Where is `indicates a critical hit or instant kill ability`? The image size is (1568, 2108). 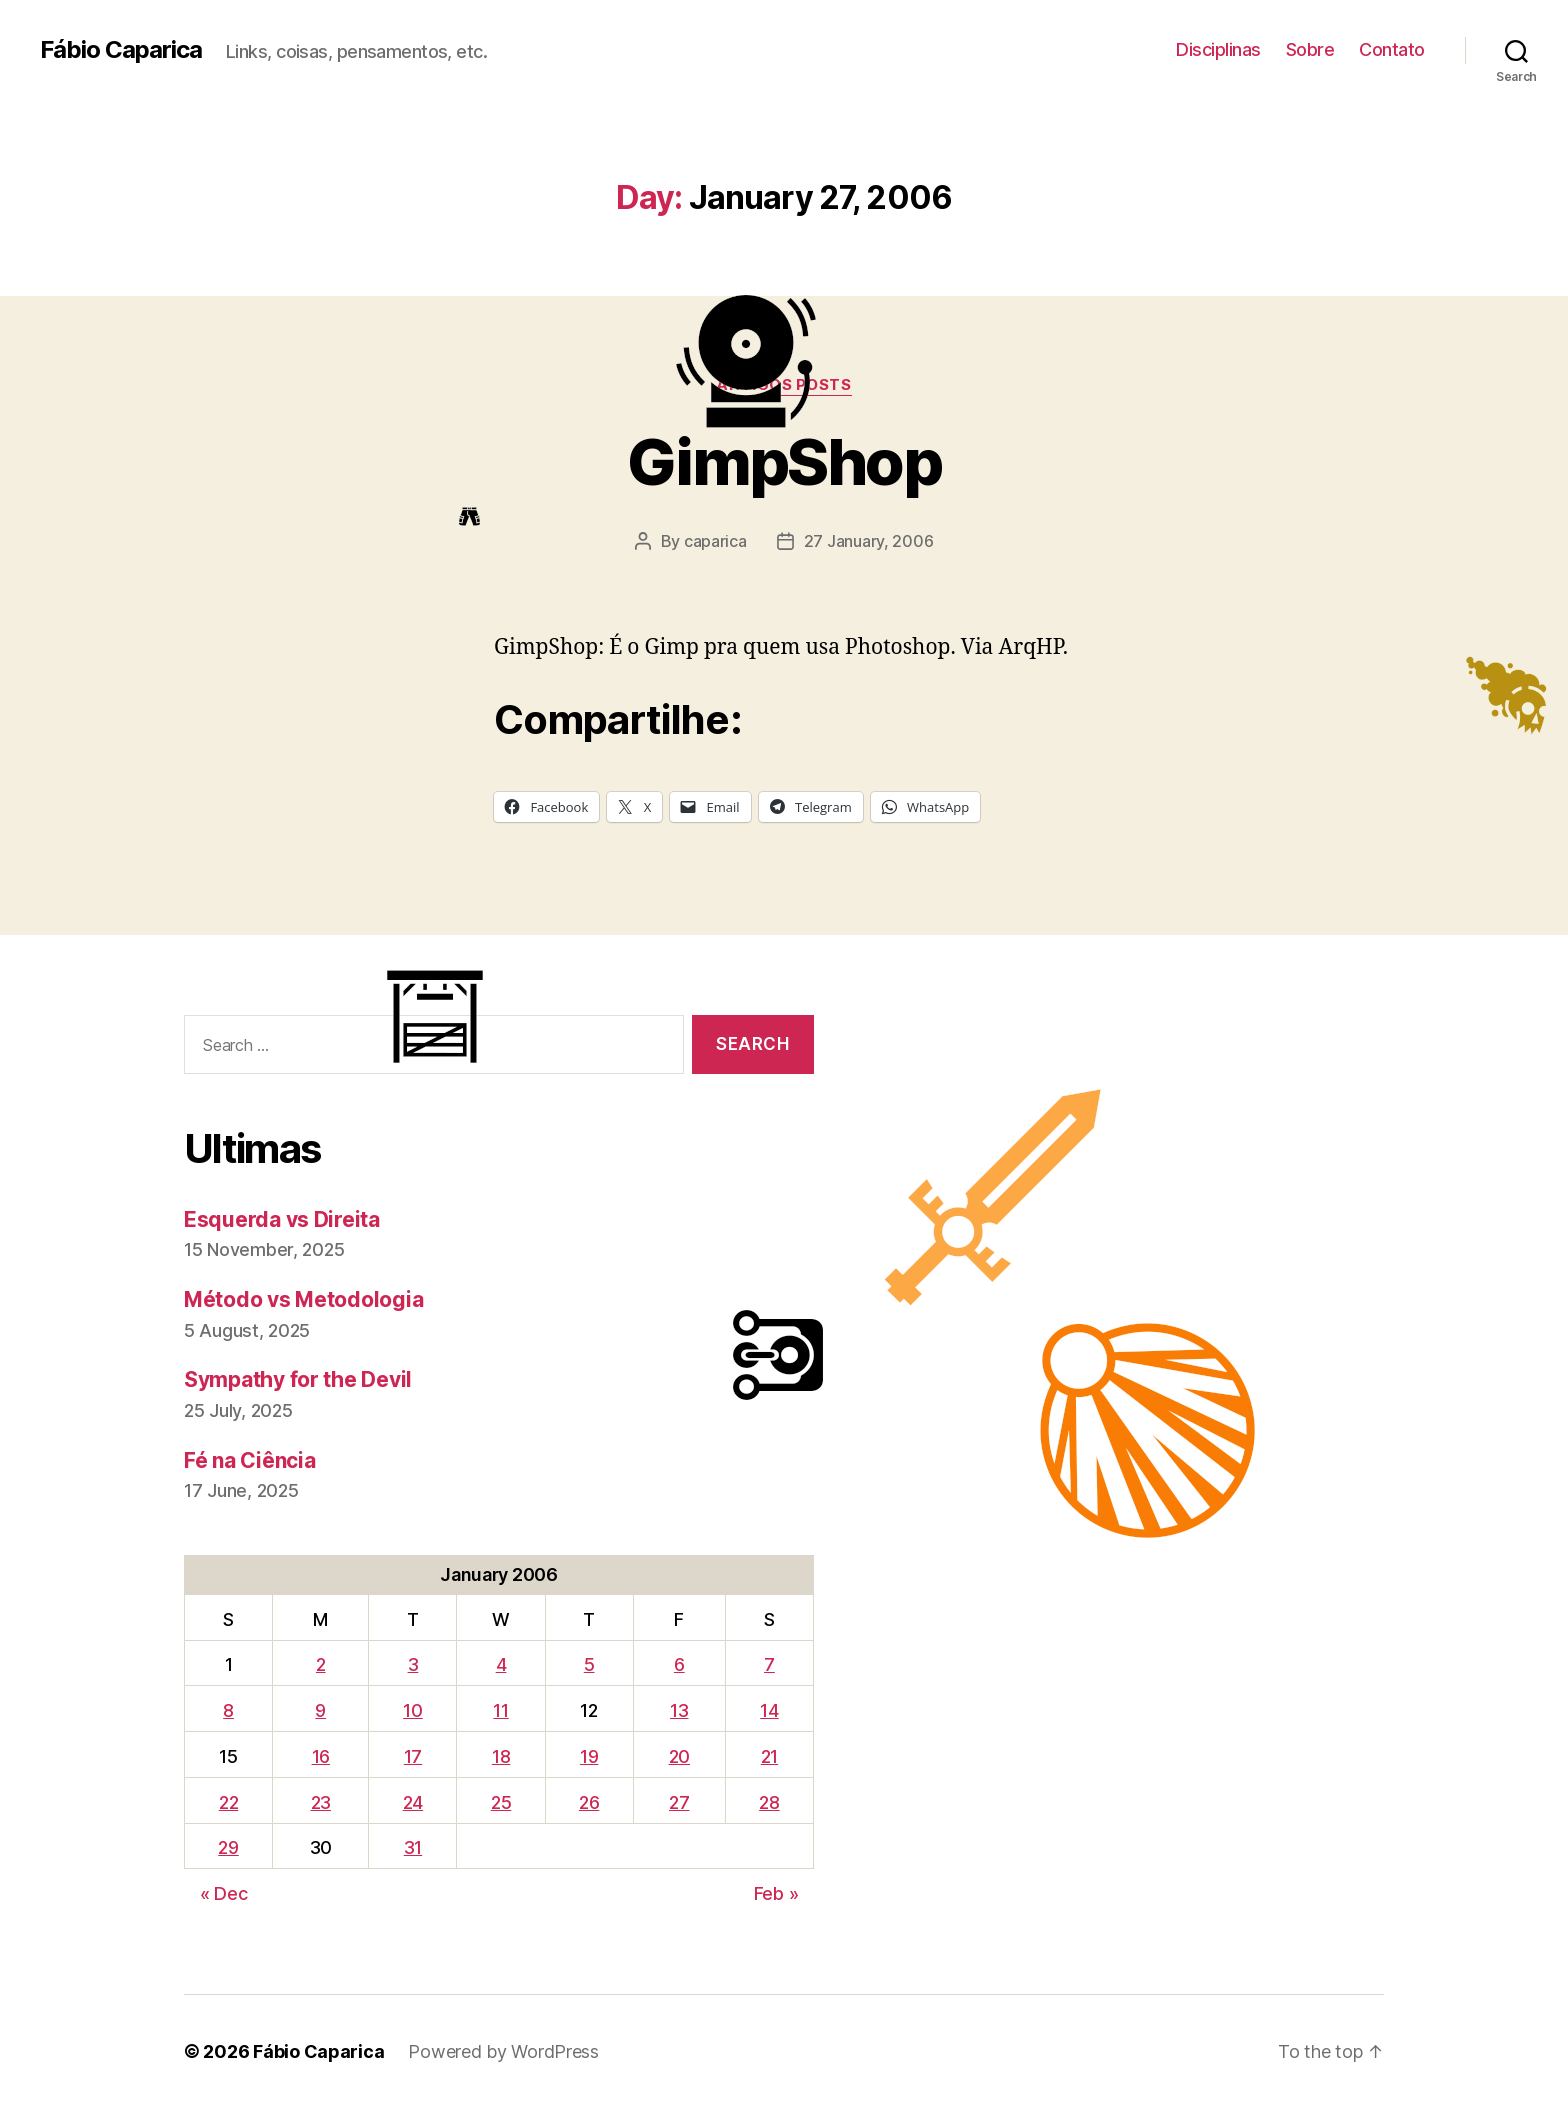 indicates a critical hit or instant kill ability is located at coordinates (1506, 696).